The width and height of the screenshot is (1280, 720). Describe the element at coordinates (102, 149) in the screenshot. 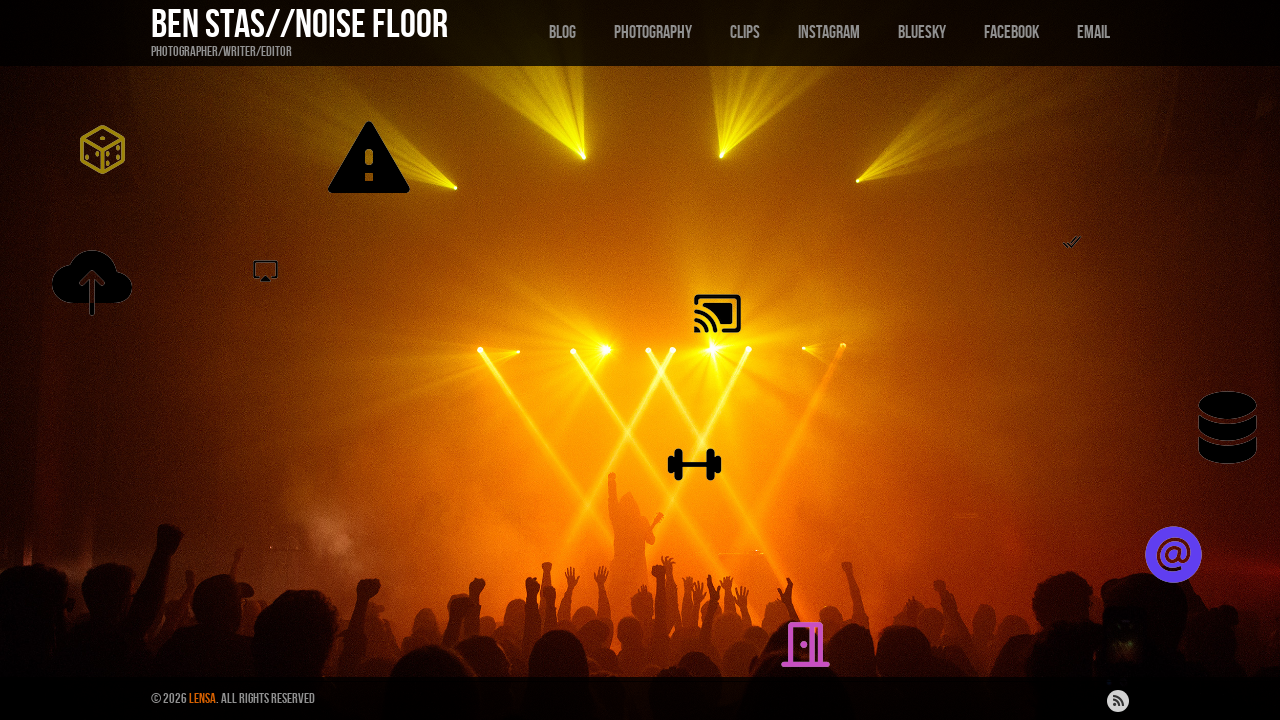

I see `randomize or shuffle content` at that location.